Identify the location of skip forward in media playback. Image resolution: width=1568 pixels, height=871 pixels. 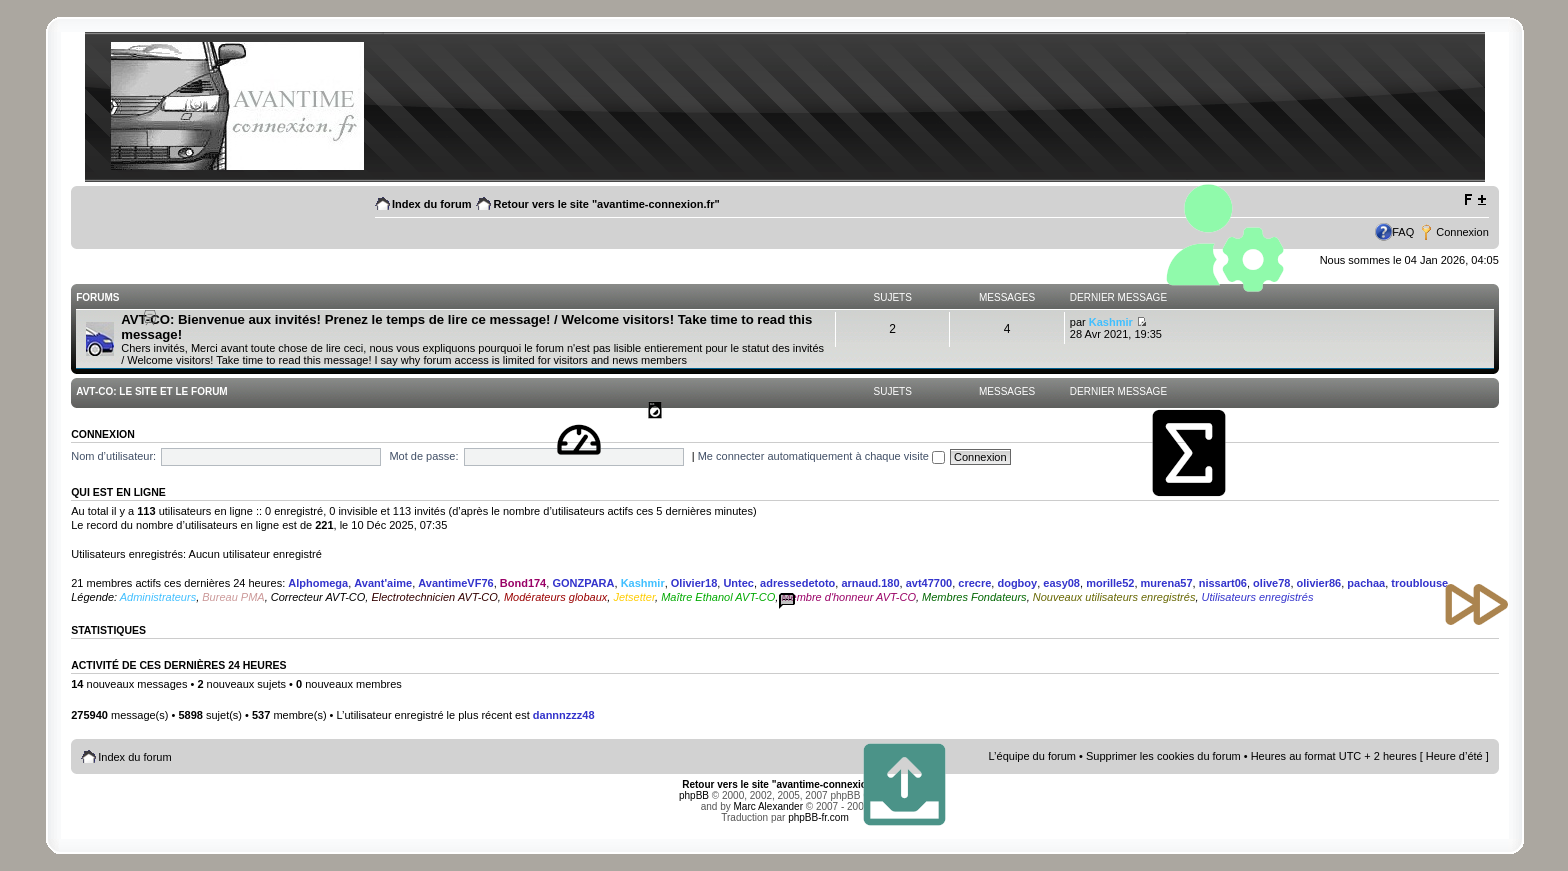
(1473, 604).